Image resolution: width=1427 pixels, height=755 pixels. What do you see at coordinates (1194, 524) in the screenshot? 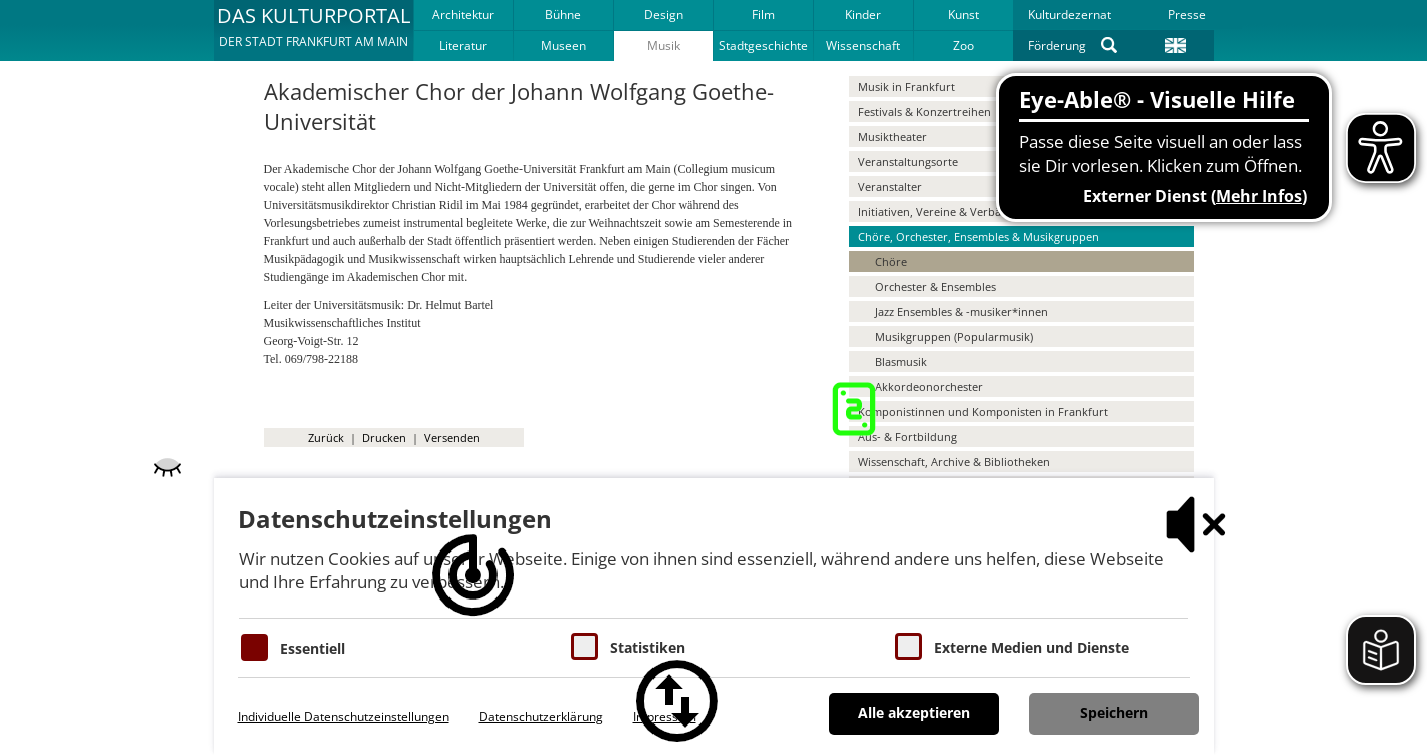
I see `mute audio or sound output` at bounding box center [1194, 524].